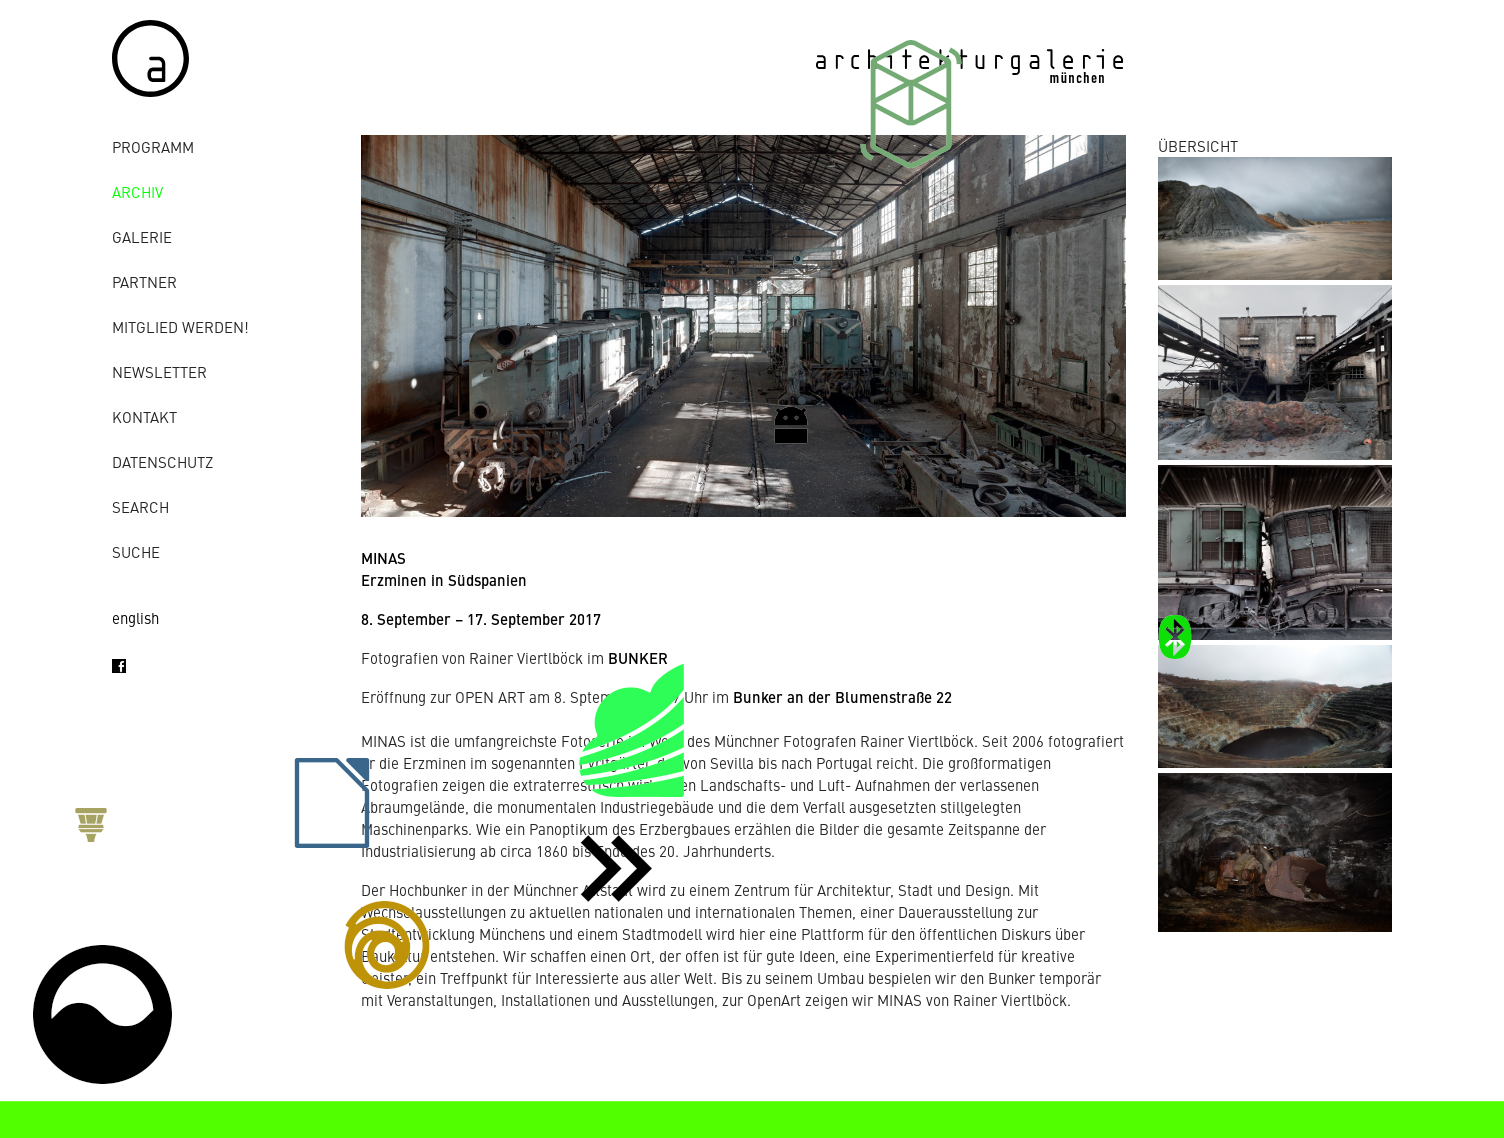  Describe the element at coordinates (613, 868) in the screenshot. I see `skip forward or advance to next item` at that location.